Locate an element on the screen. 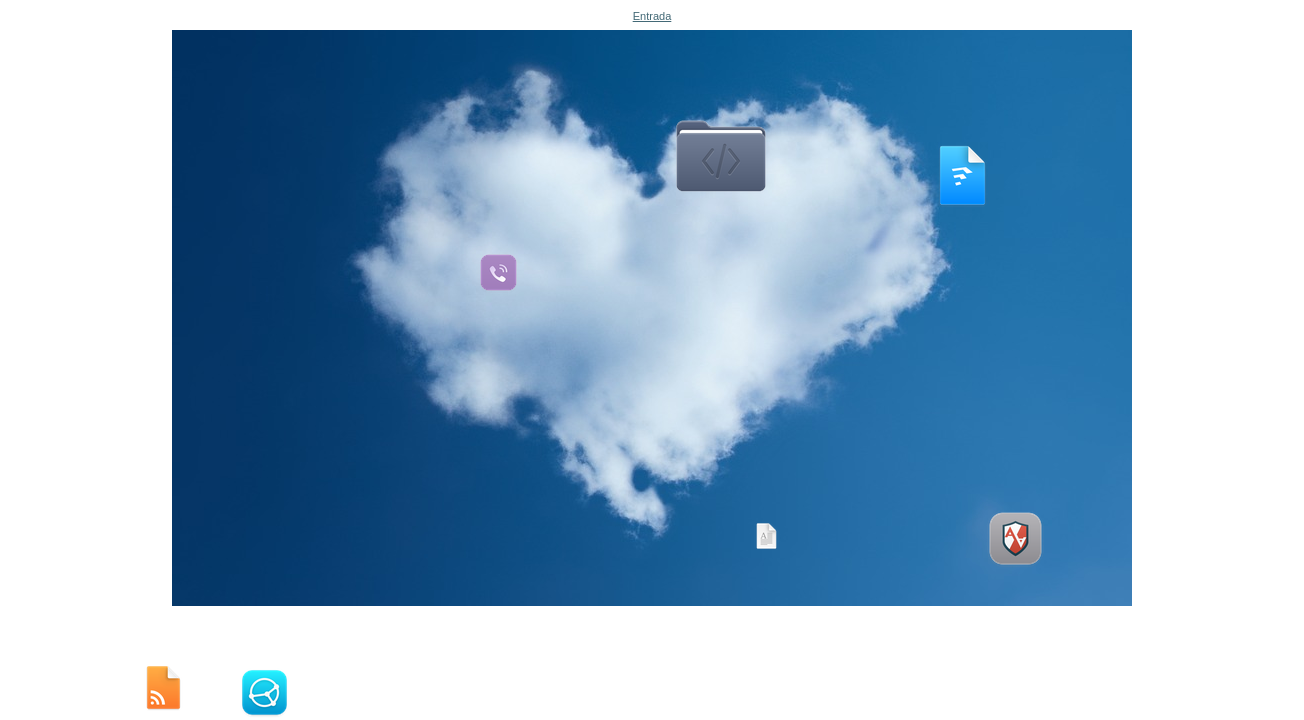 The height and width of the screenshot is (720, 1304). an RSS or XML feed file is located at coordinates (163, 687).